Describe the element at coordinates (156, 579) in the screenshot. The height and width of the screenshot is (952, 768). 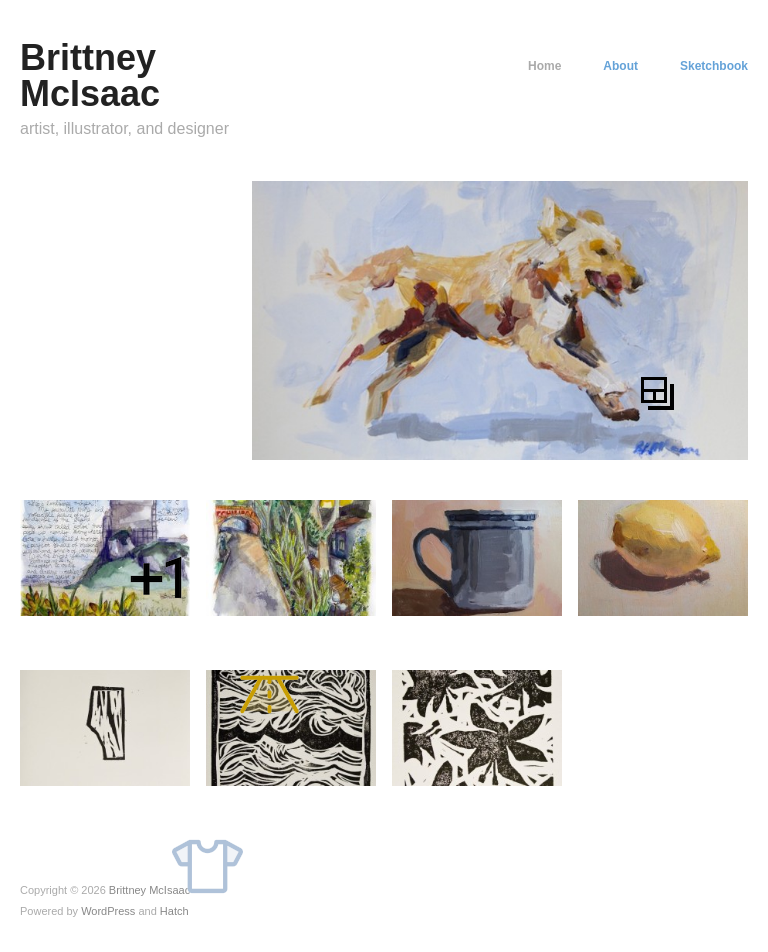
I see `increase exposure by one stop` at that location.